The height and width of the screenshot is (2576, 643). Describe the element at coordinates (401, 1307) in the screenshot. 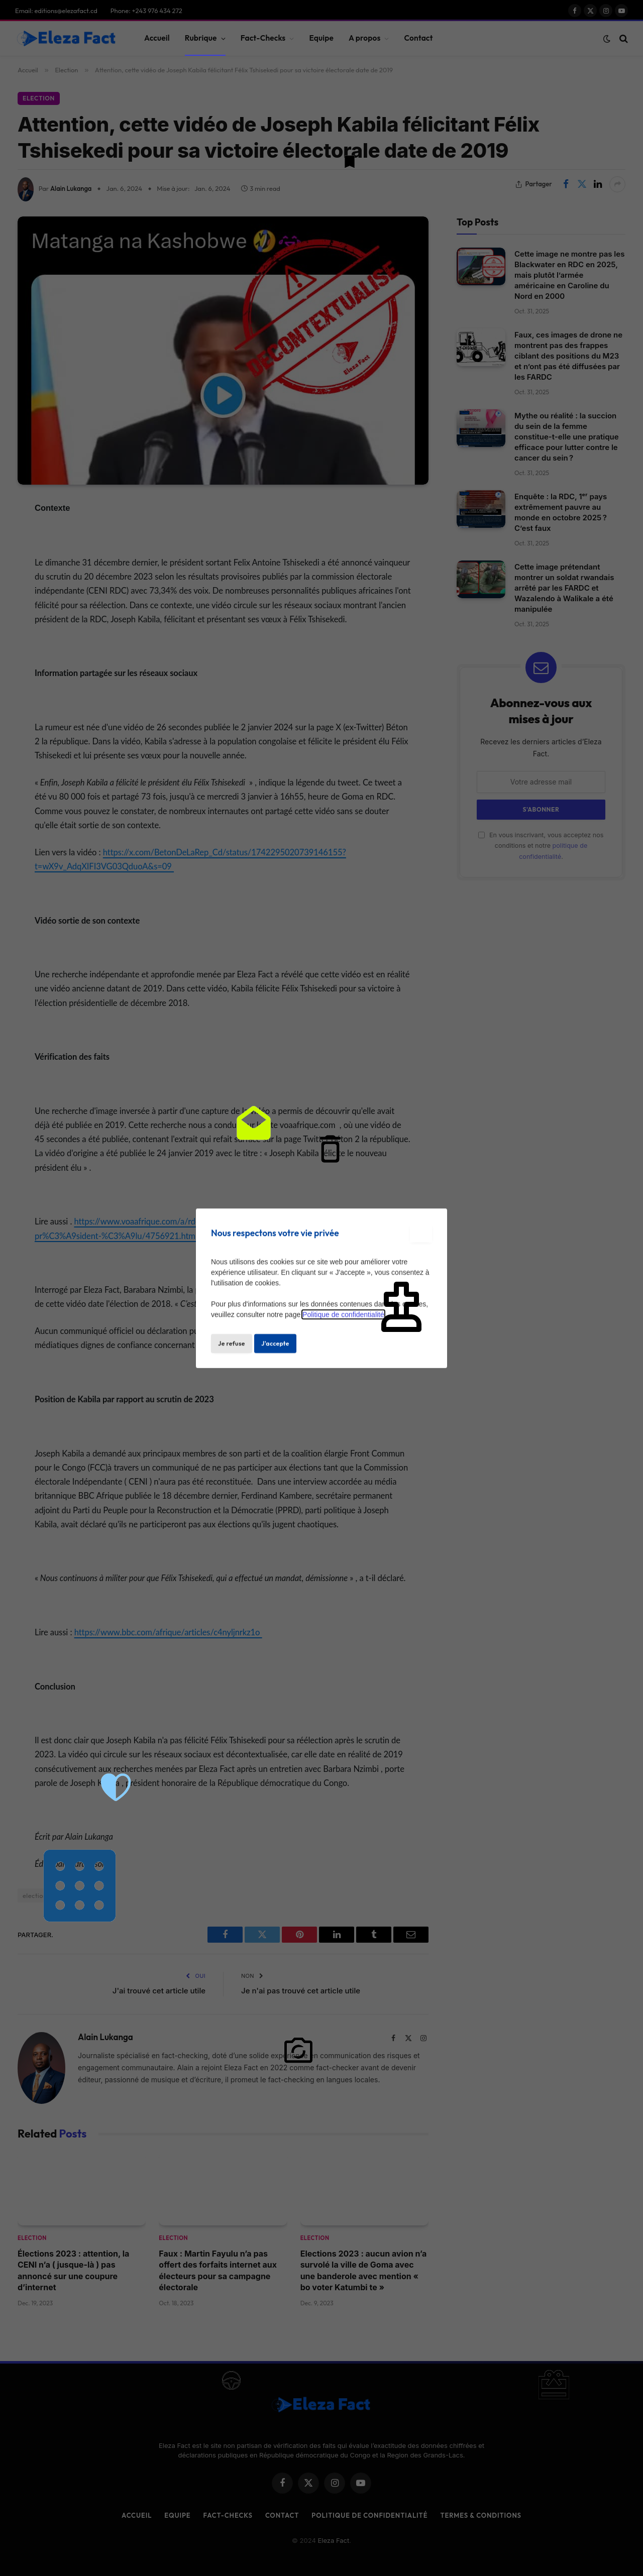

I see `indicates a deceased user or memorial account` at that location.